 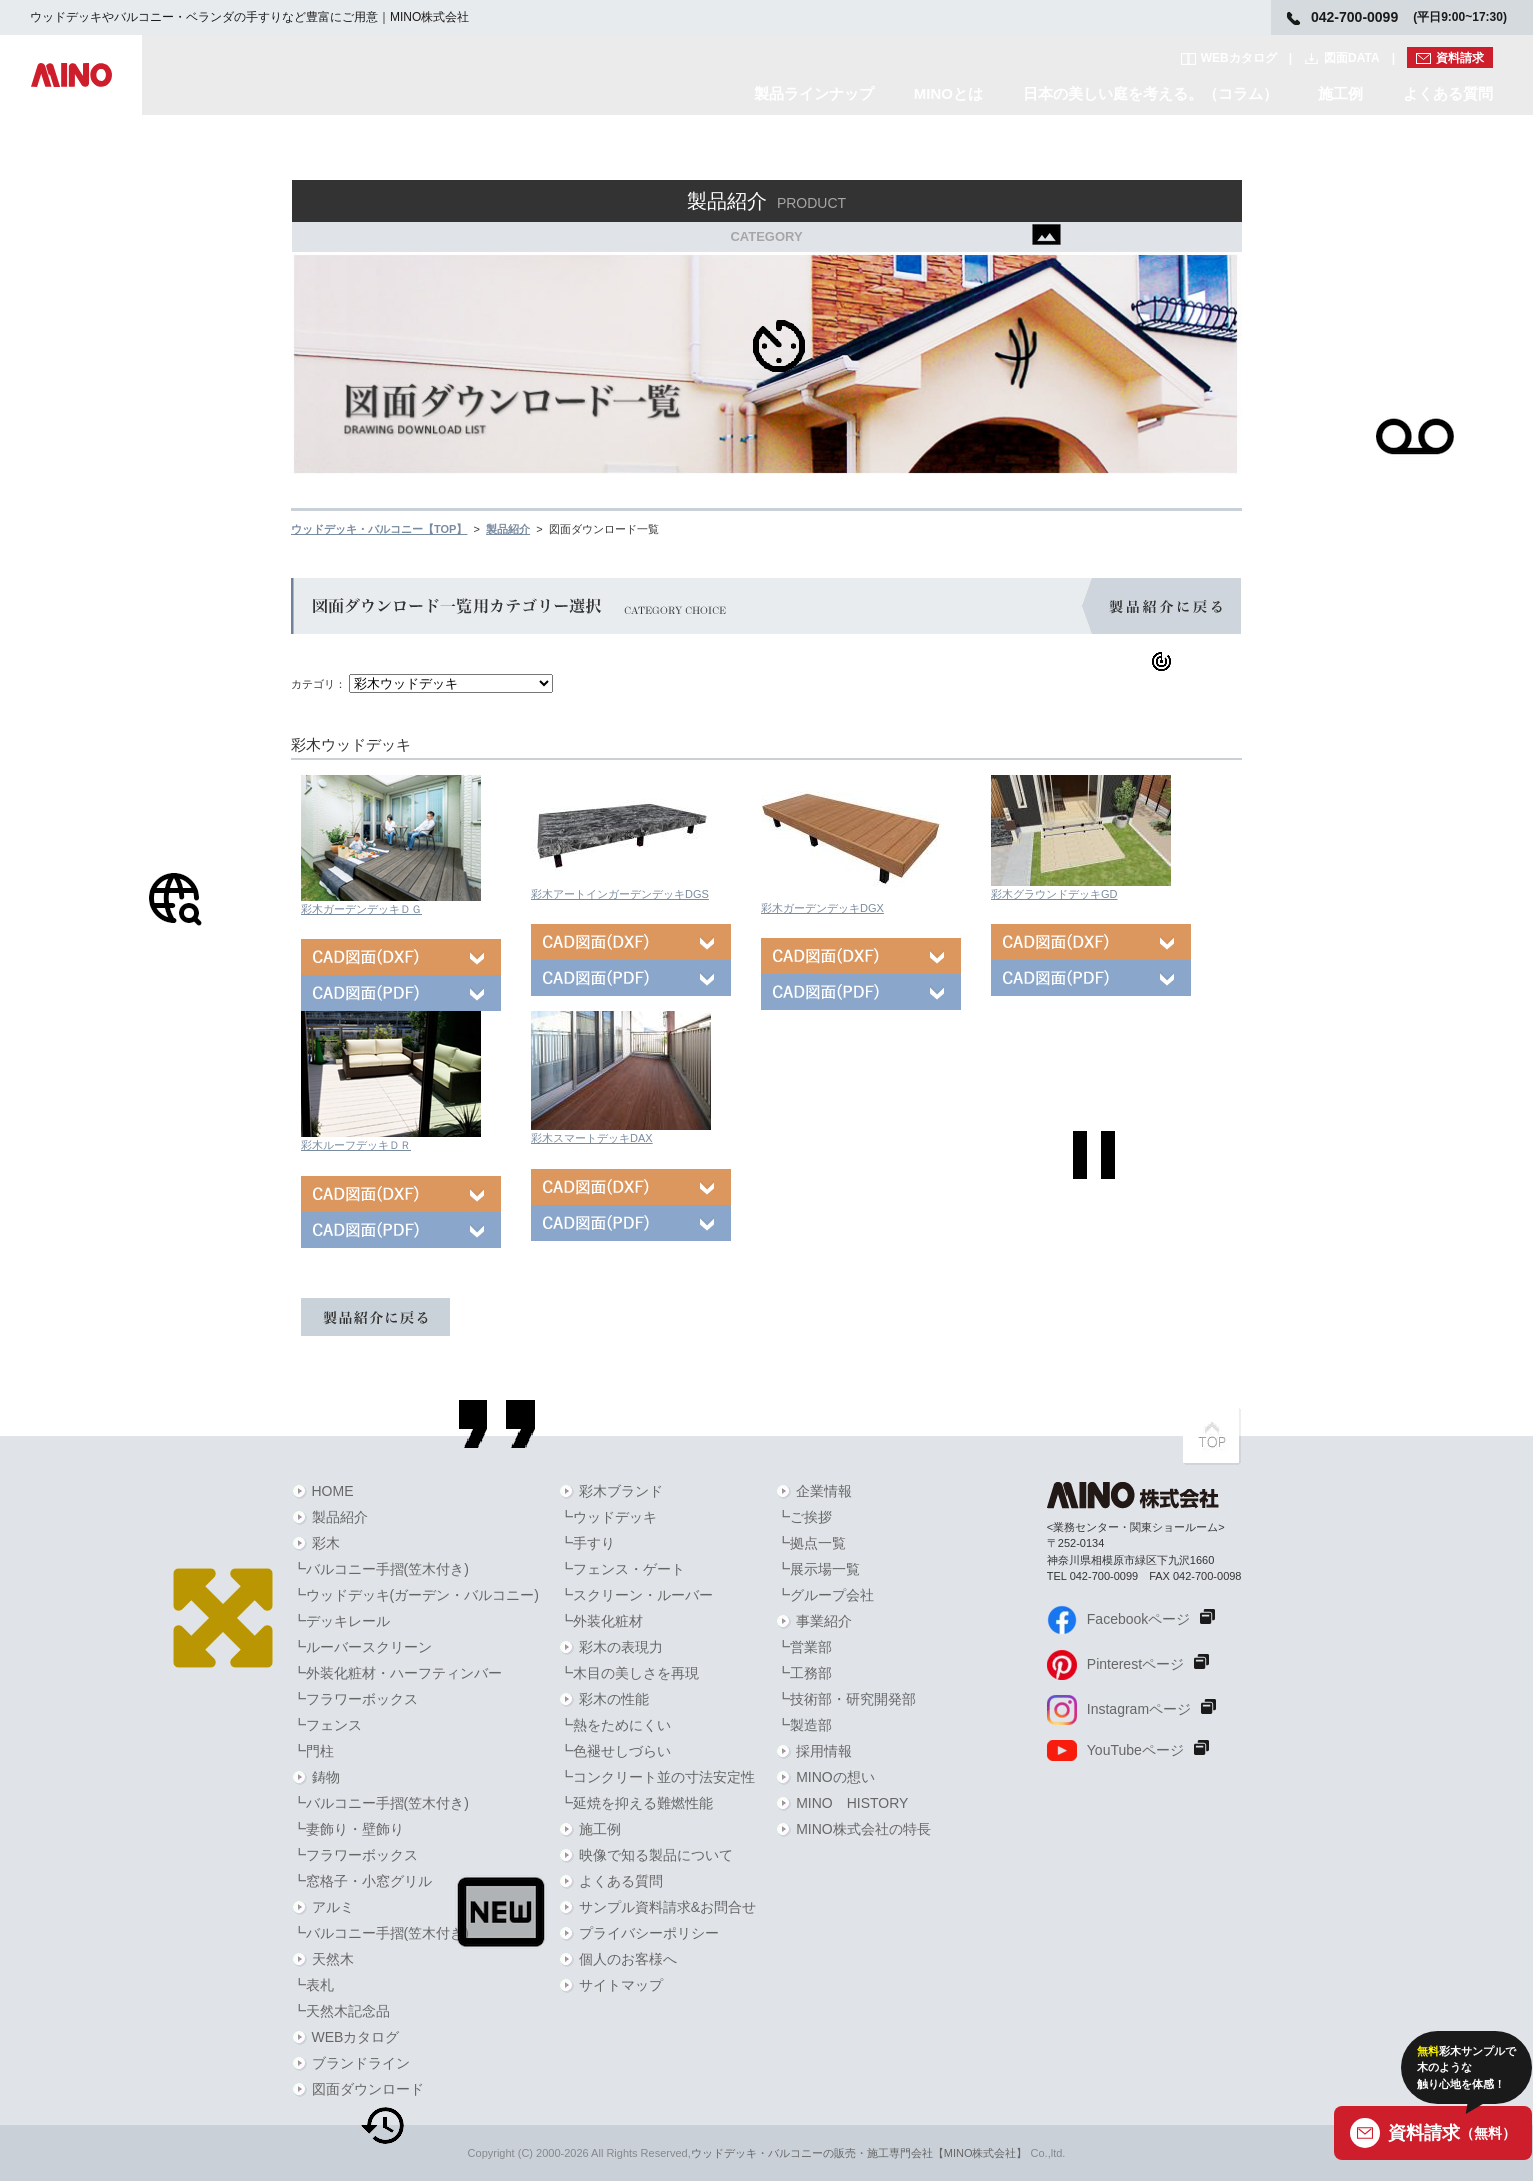 What do you see at coordinates (501, 1912) in the screenshot?
I see `indicates new content or recently added items` at bounding box center [501, 1912].